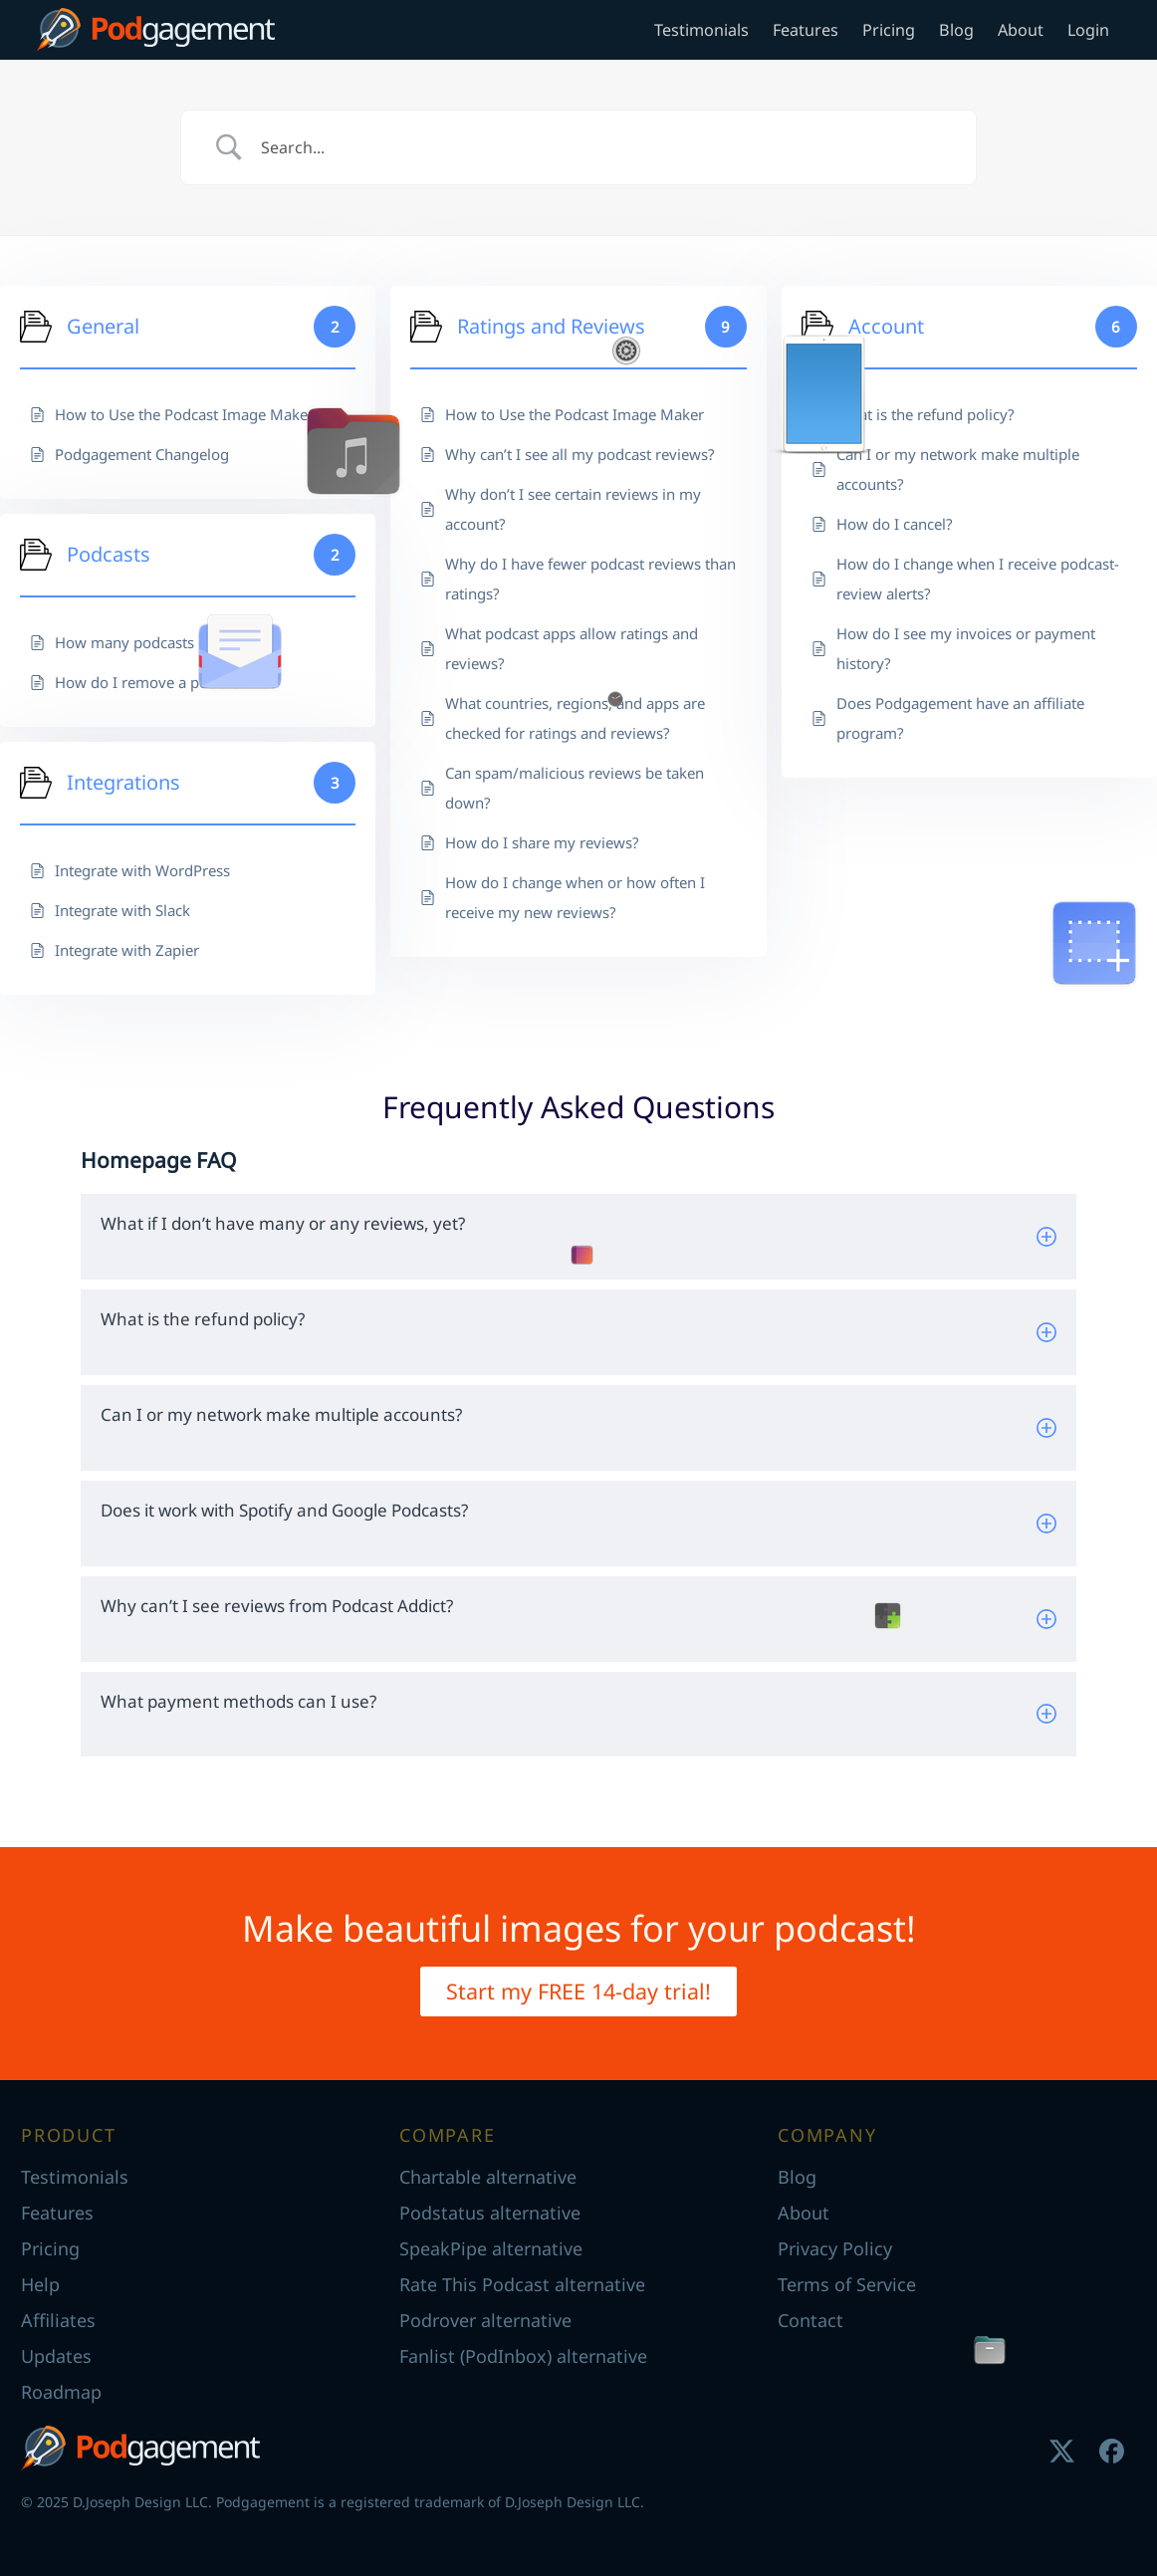  I want to click on open the file manager application, so click(990, 2350).